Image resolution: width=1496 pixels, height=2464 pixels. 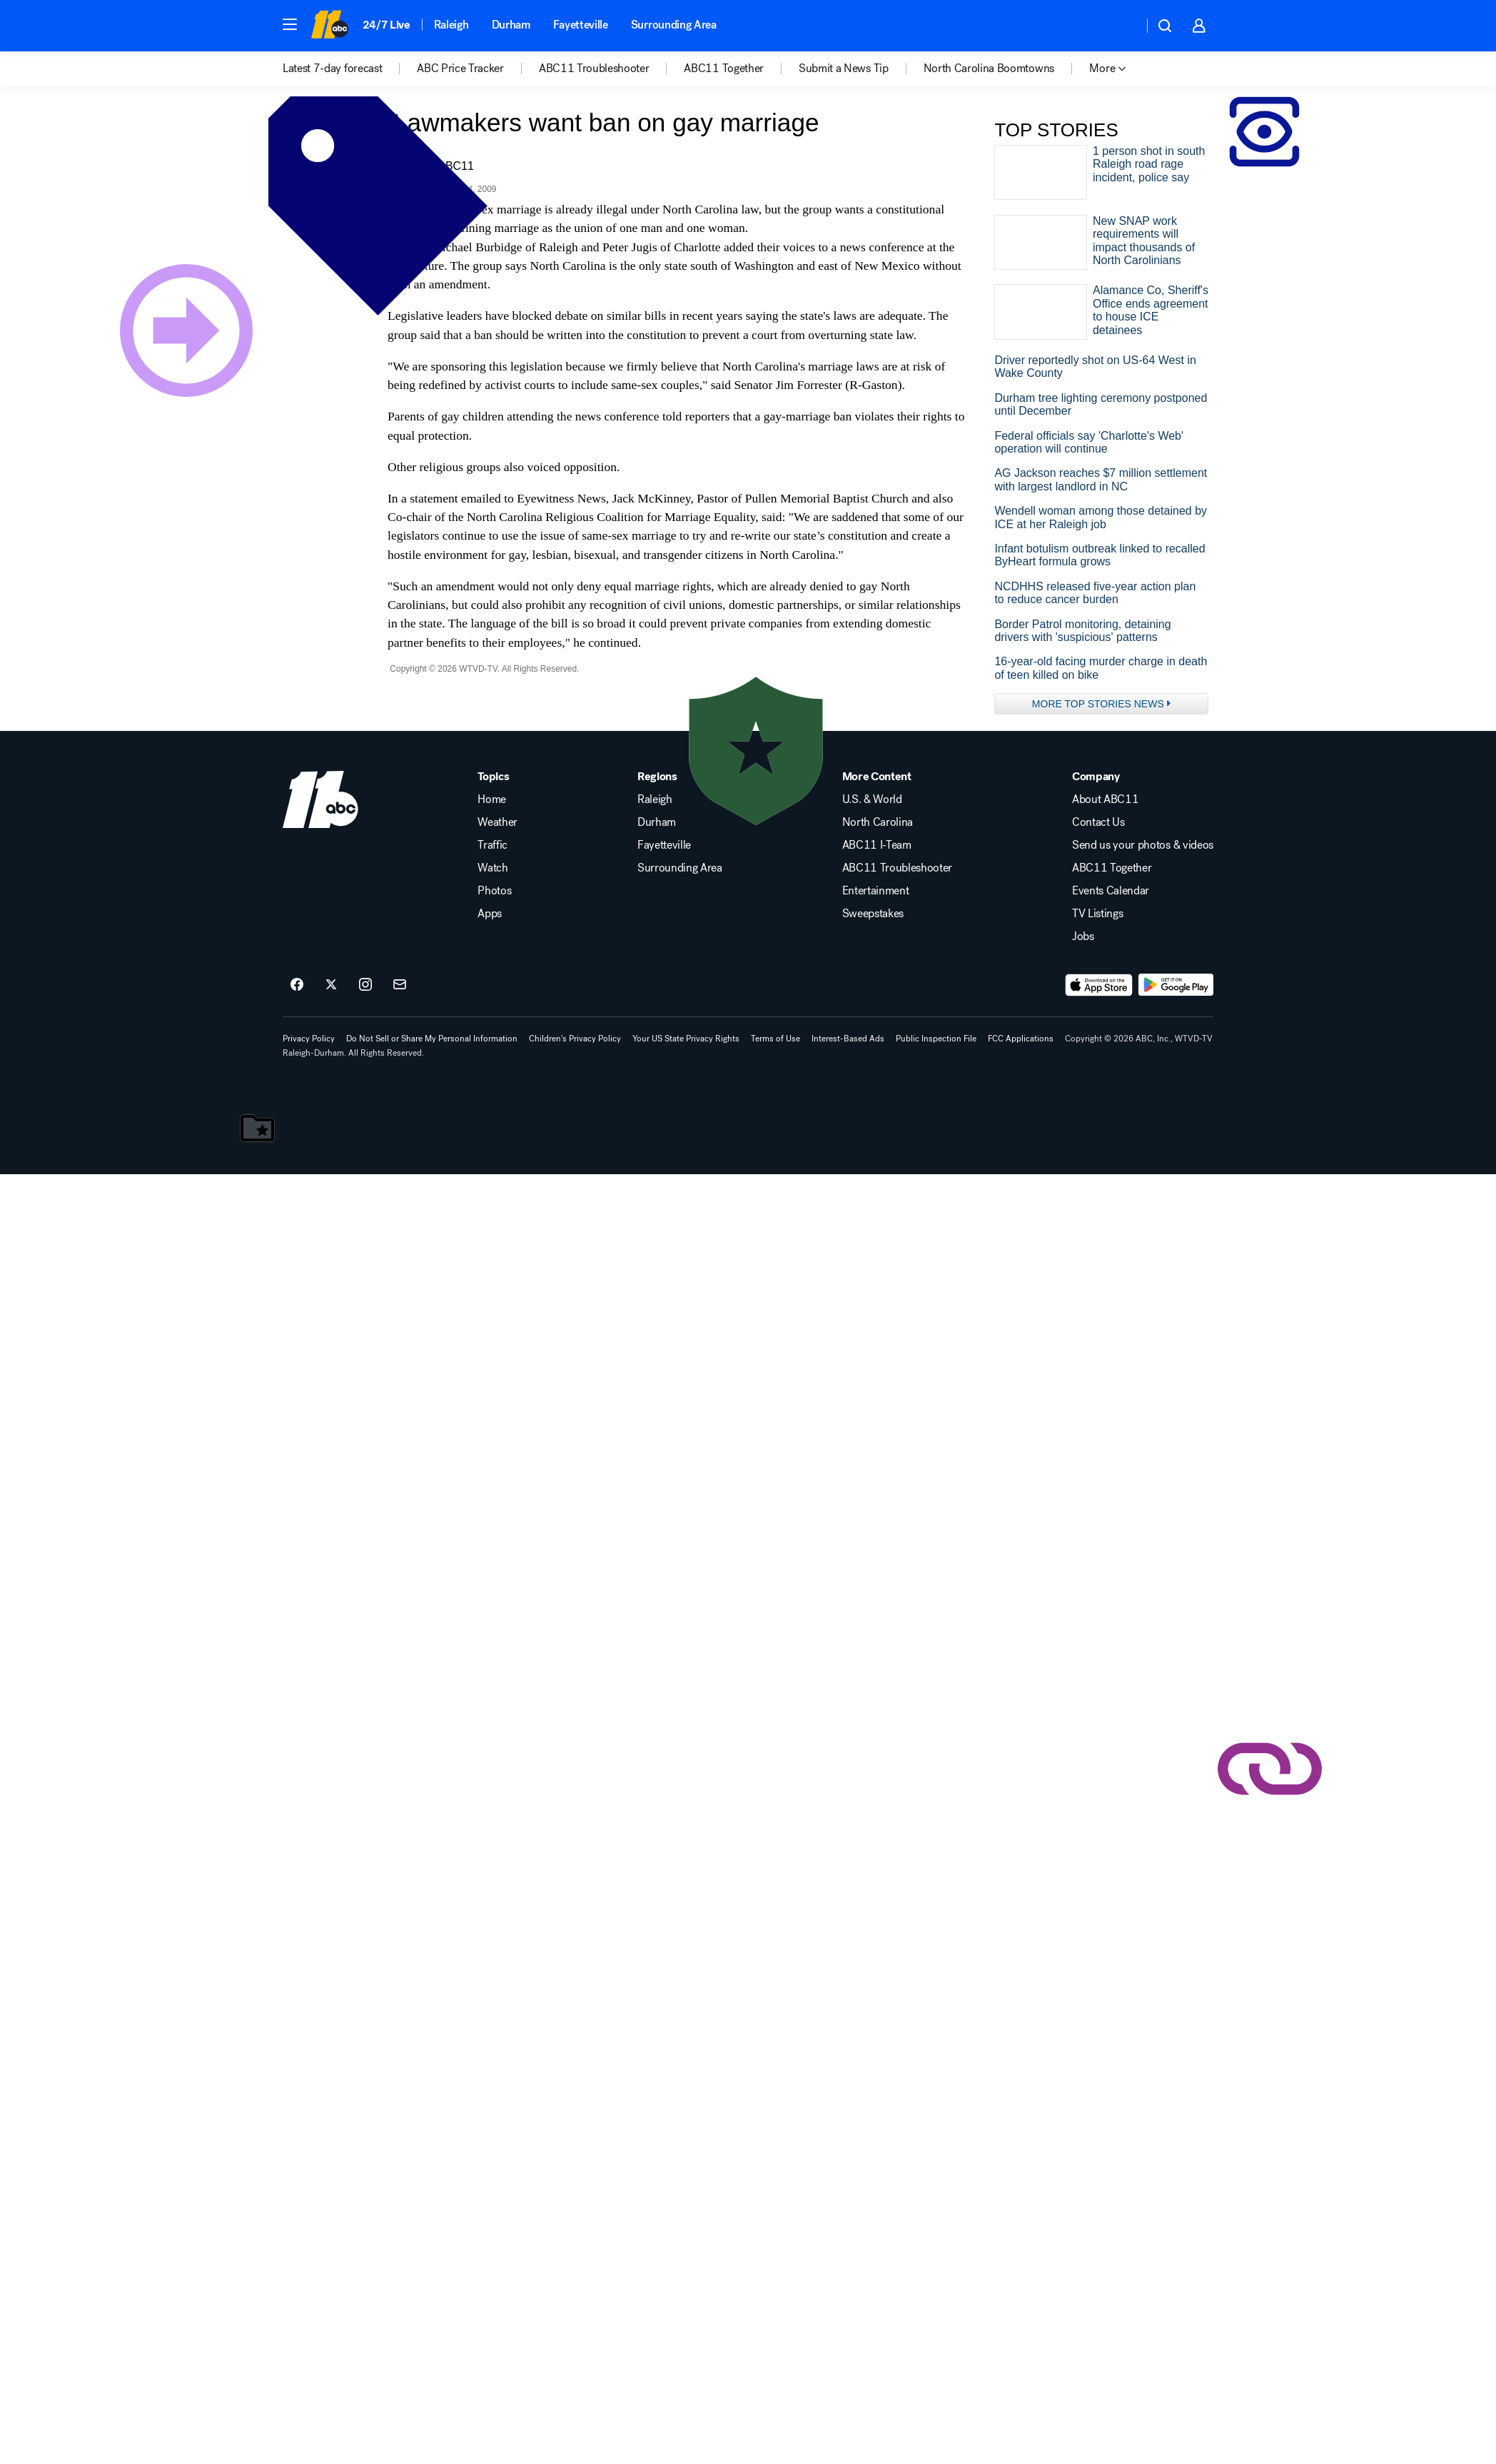 I want to click on view security or protection settings, so click(x=756, y=751).